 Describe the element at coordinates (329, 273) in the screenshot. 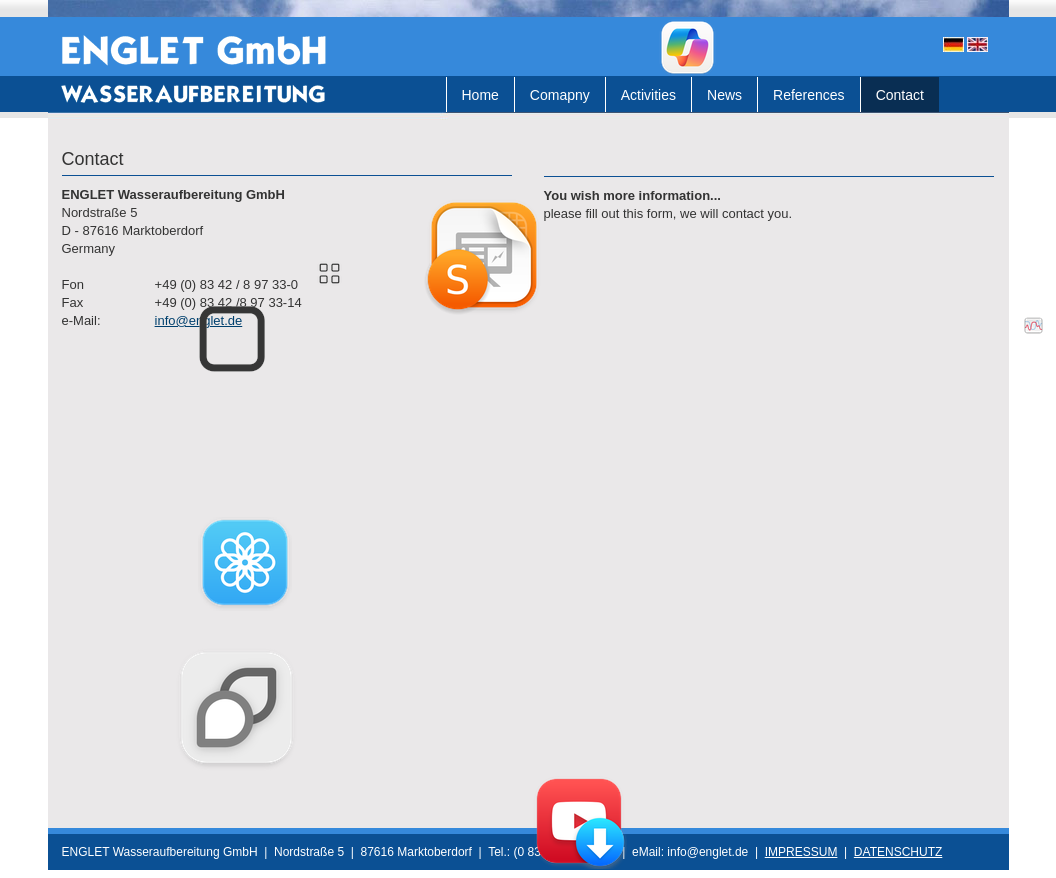

I see `view all applications` at that location.